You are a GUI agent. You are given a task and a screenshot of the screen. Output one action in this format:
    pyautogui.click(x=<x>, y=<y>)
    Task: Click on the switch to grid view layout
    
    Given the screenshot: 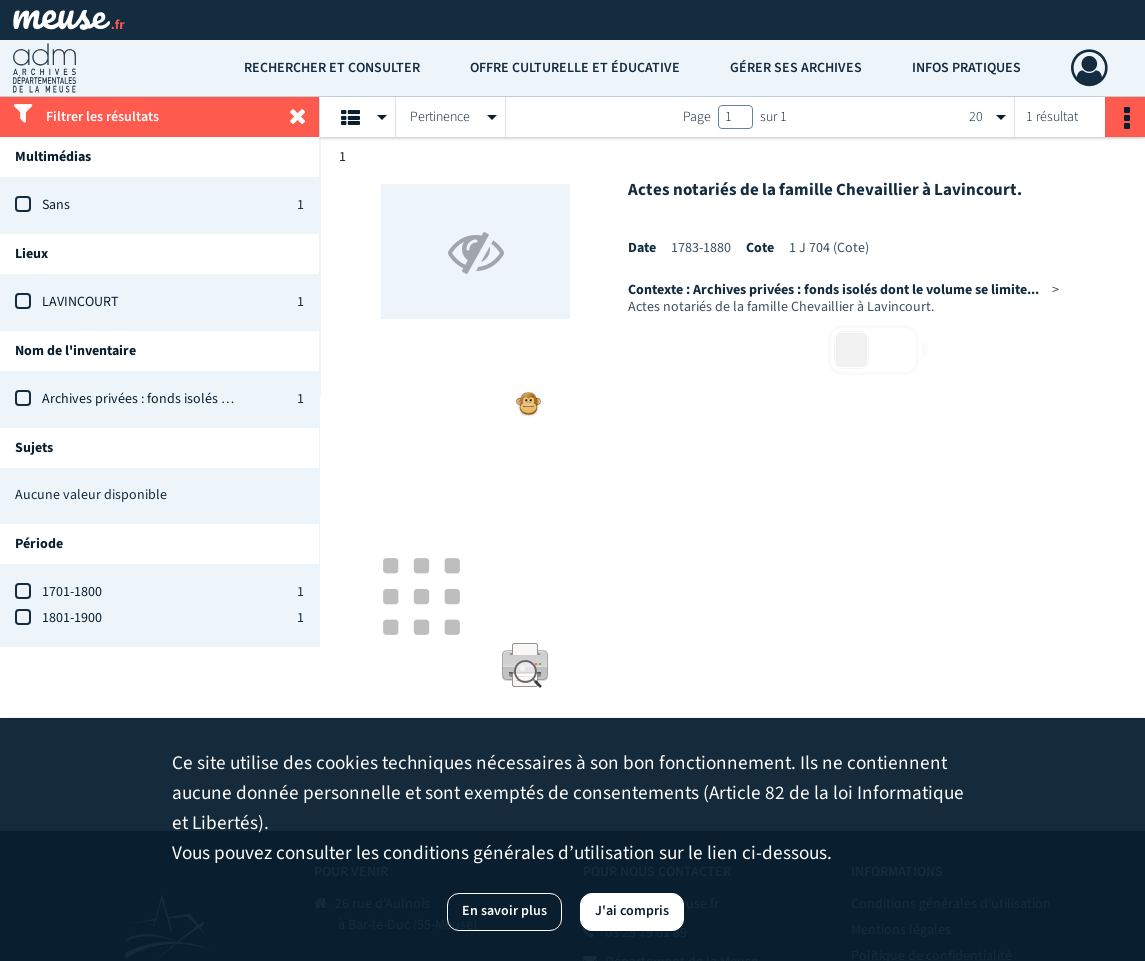 What is the action you would take?
    pyautogui.click(x=421, y=596)
    